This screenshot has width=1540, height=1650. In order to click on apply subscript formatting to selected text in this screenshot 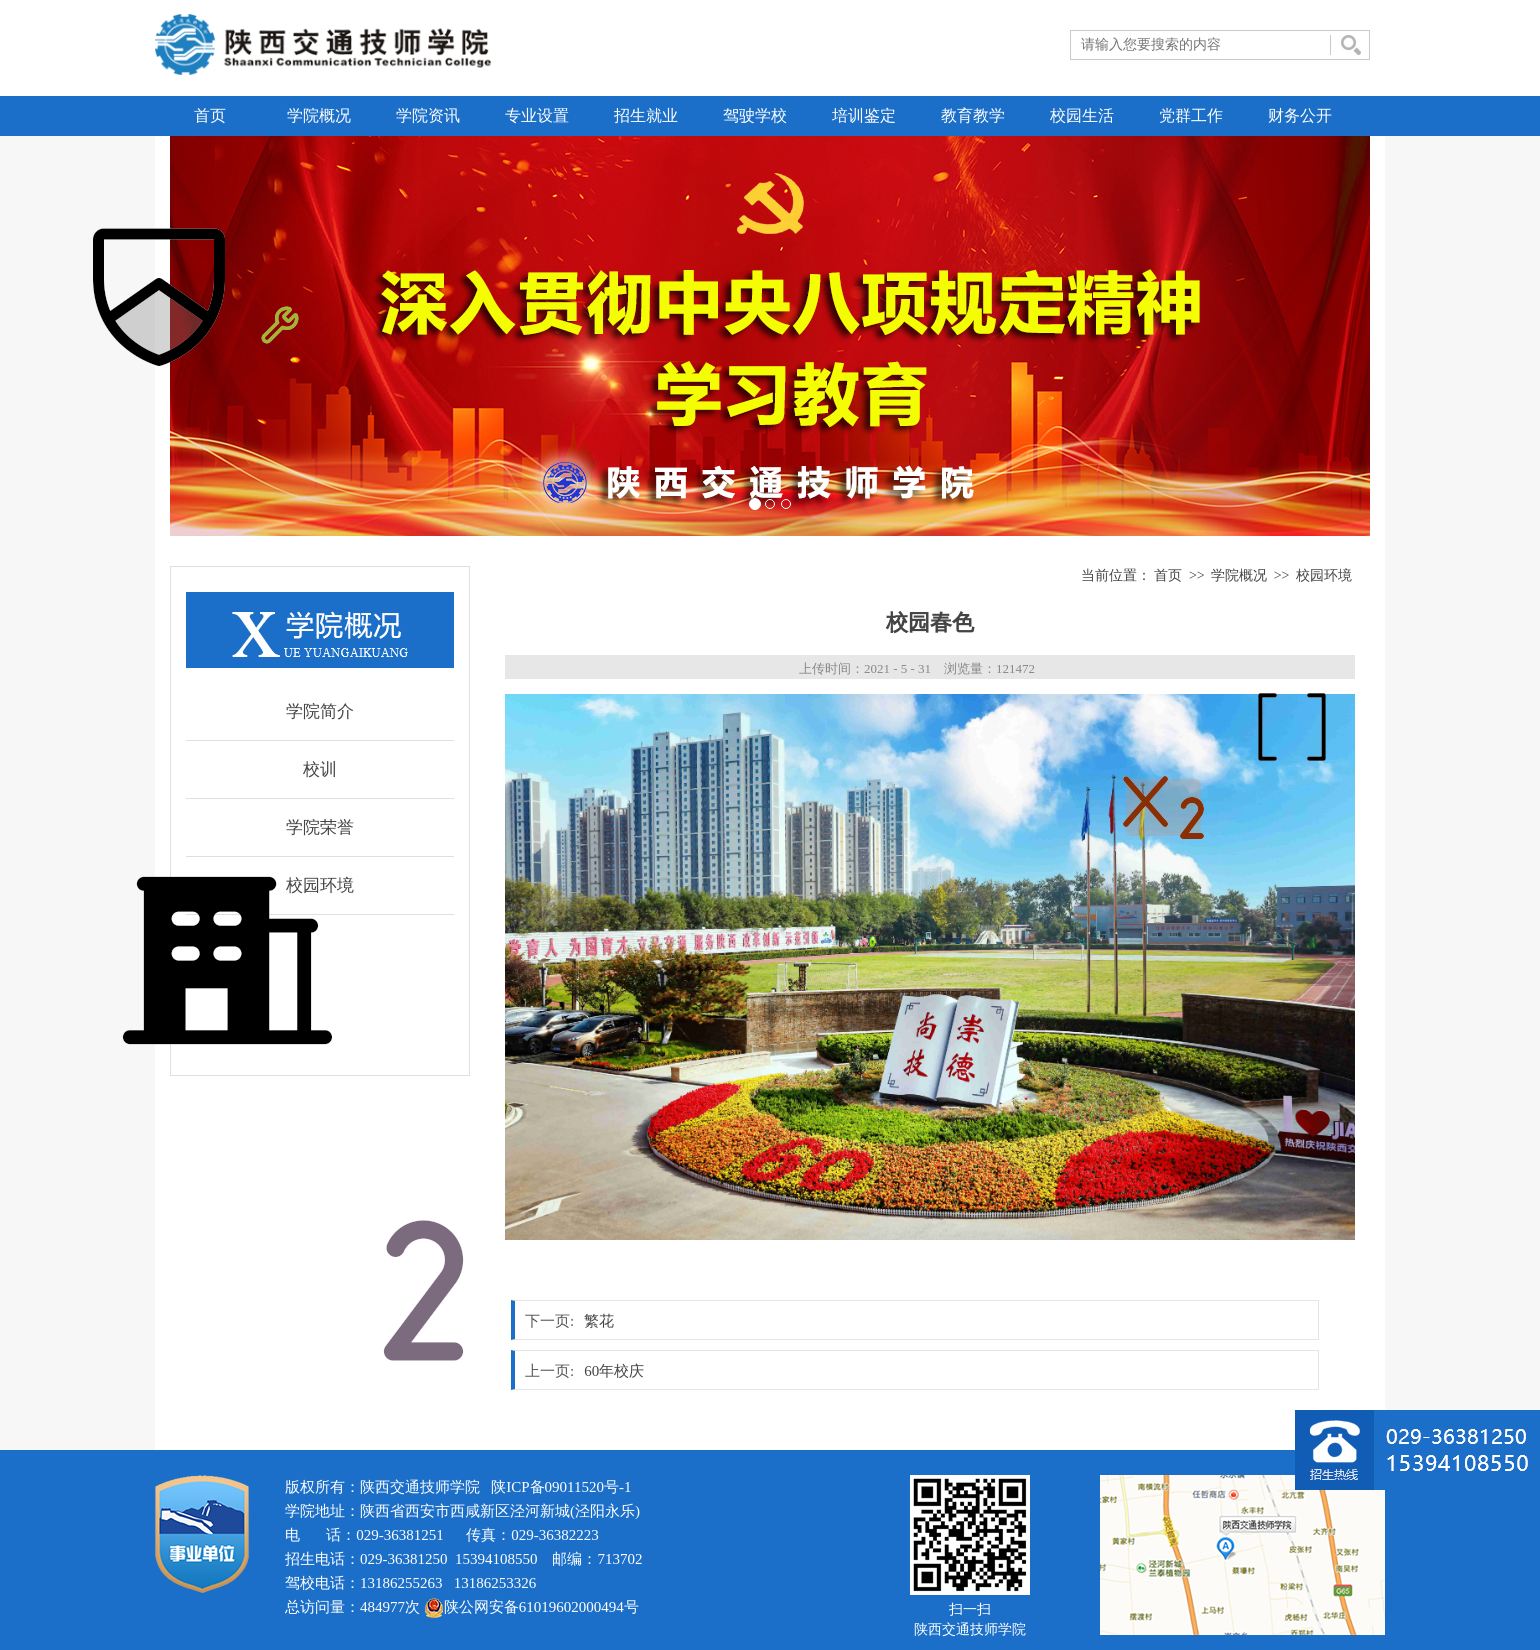, I will do `click(1159, 806)`.